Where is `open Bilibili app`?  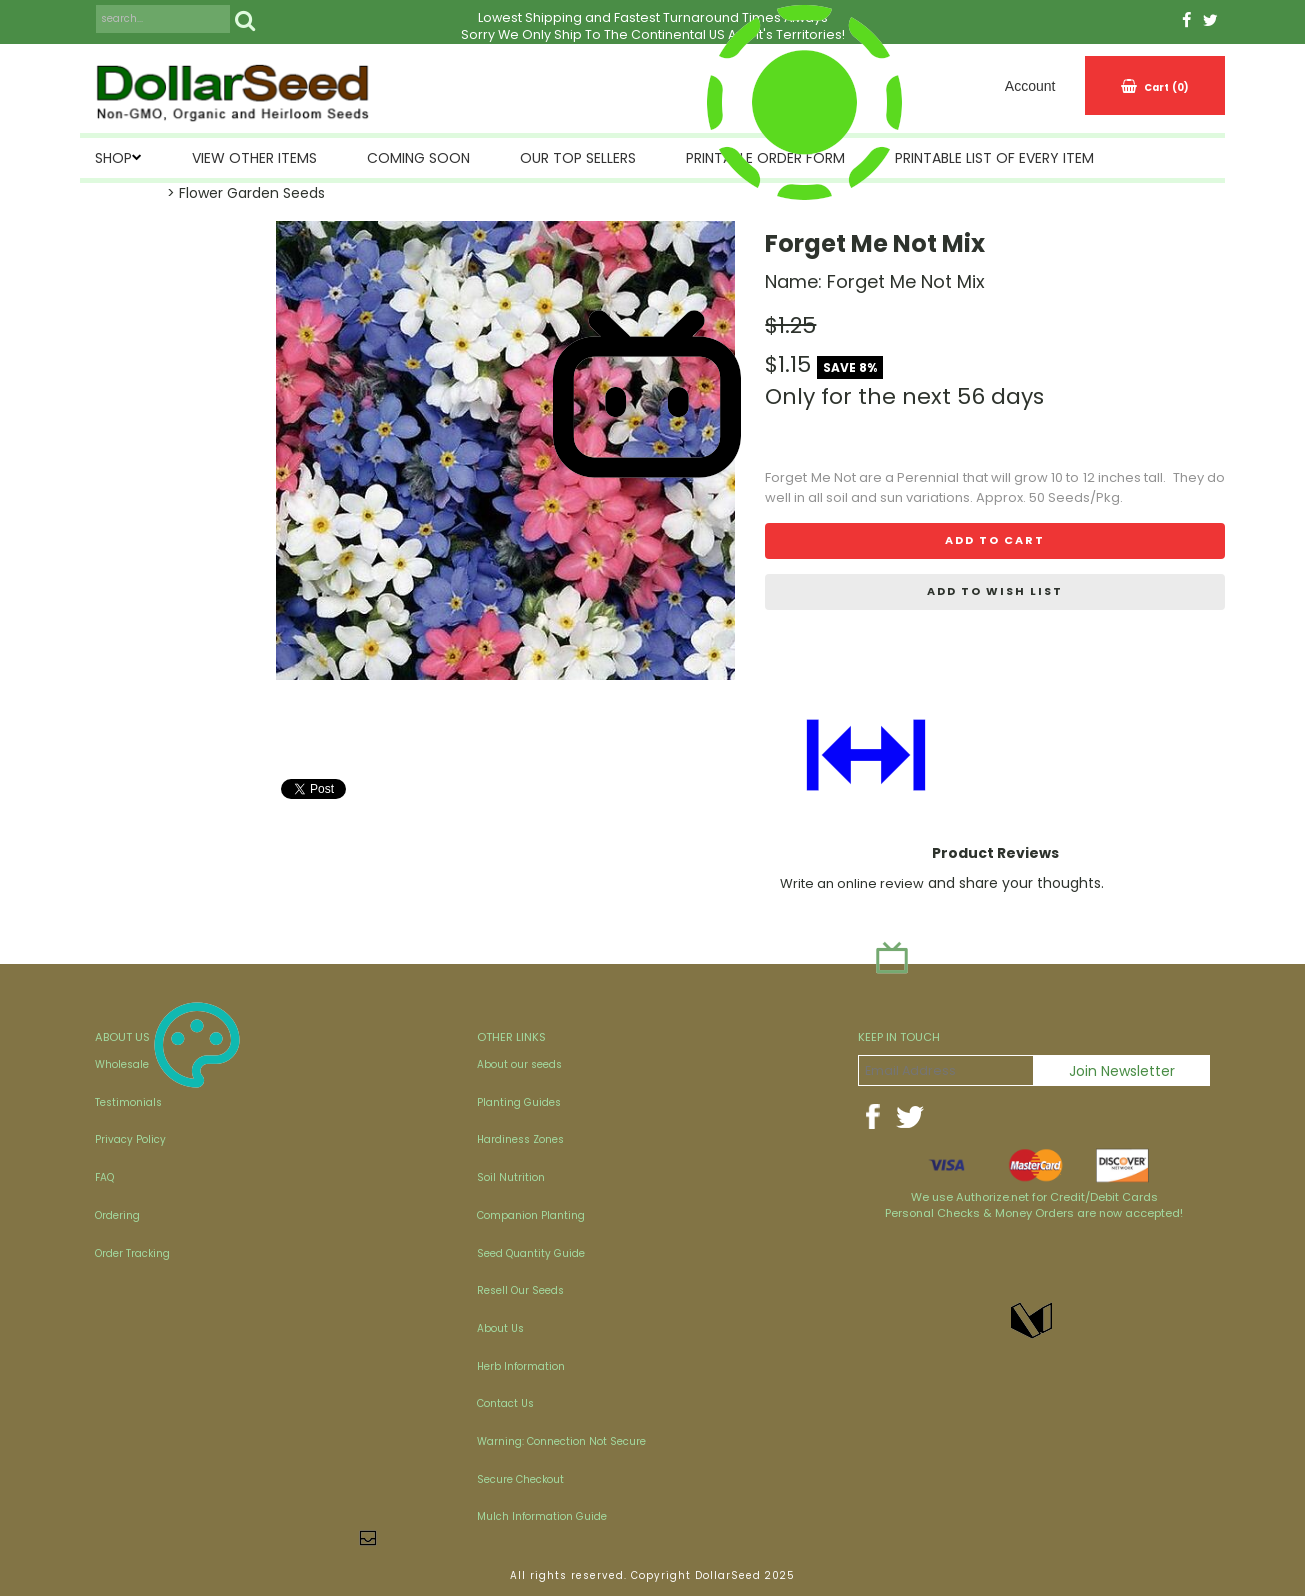
open Bilibili app is located at coordinates (647, 394).